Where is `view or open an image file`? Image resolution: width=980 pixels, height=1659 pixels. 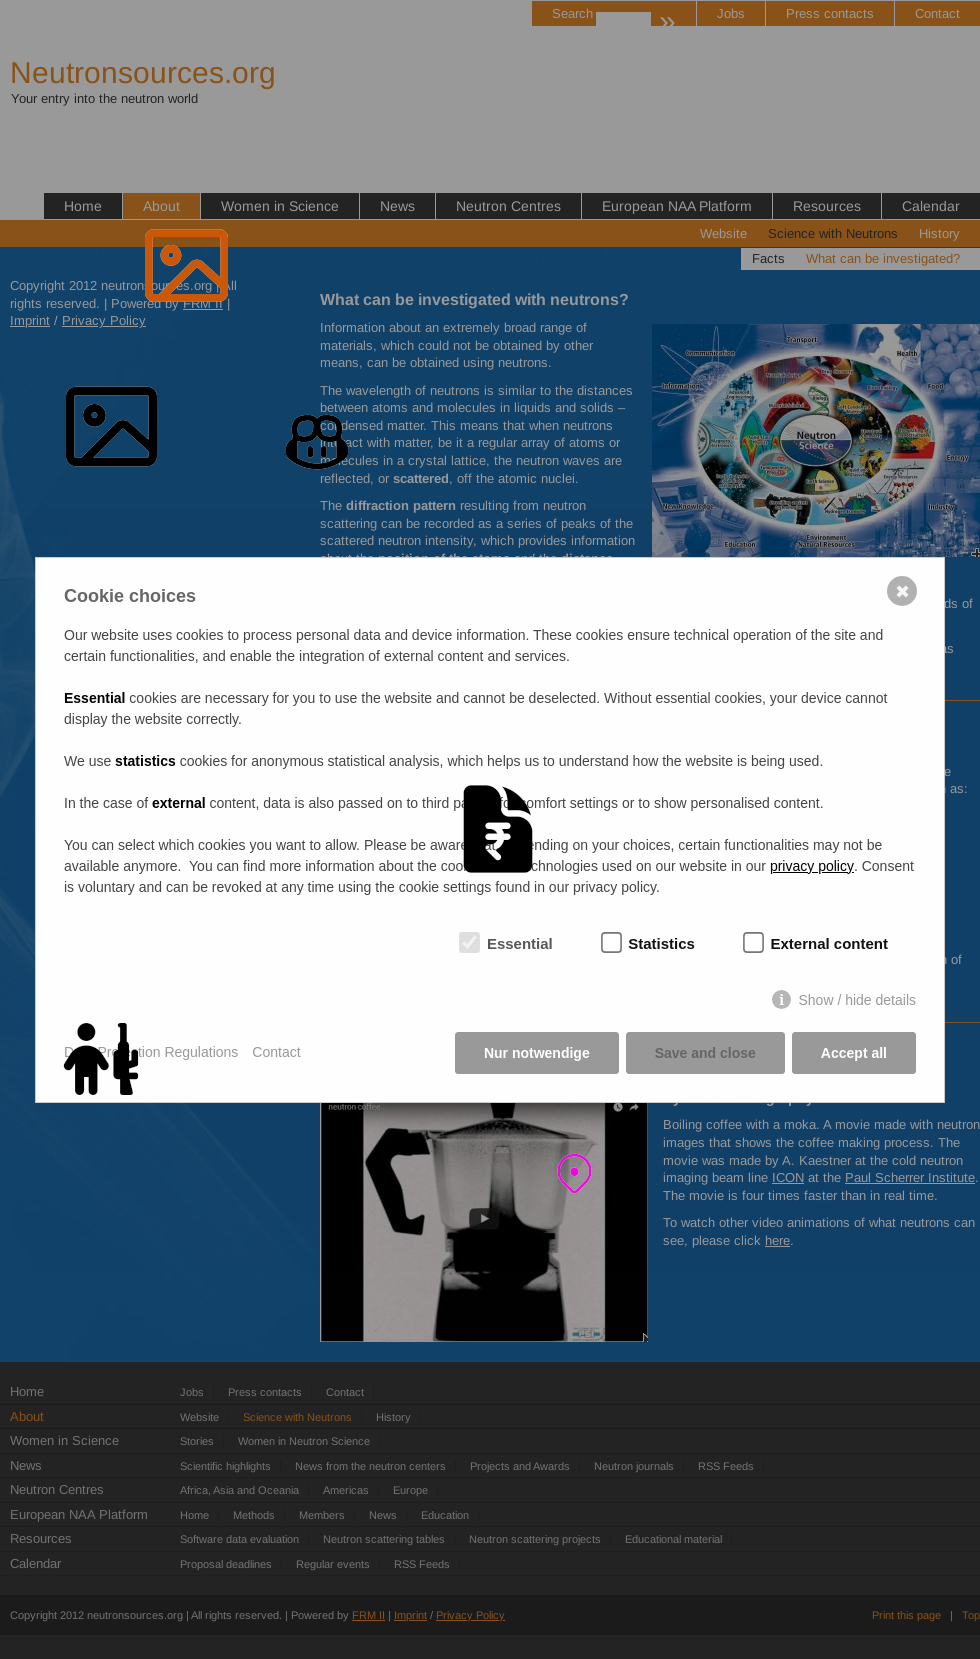
view or open an image file is located at coordinates (186, 265).